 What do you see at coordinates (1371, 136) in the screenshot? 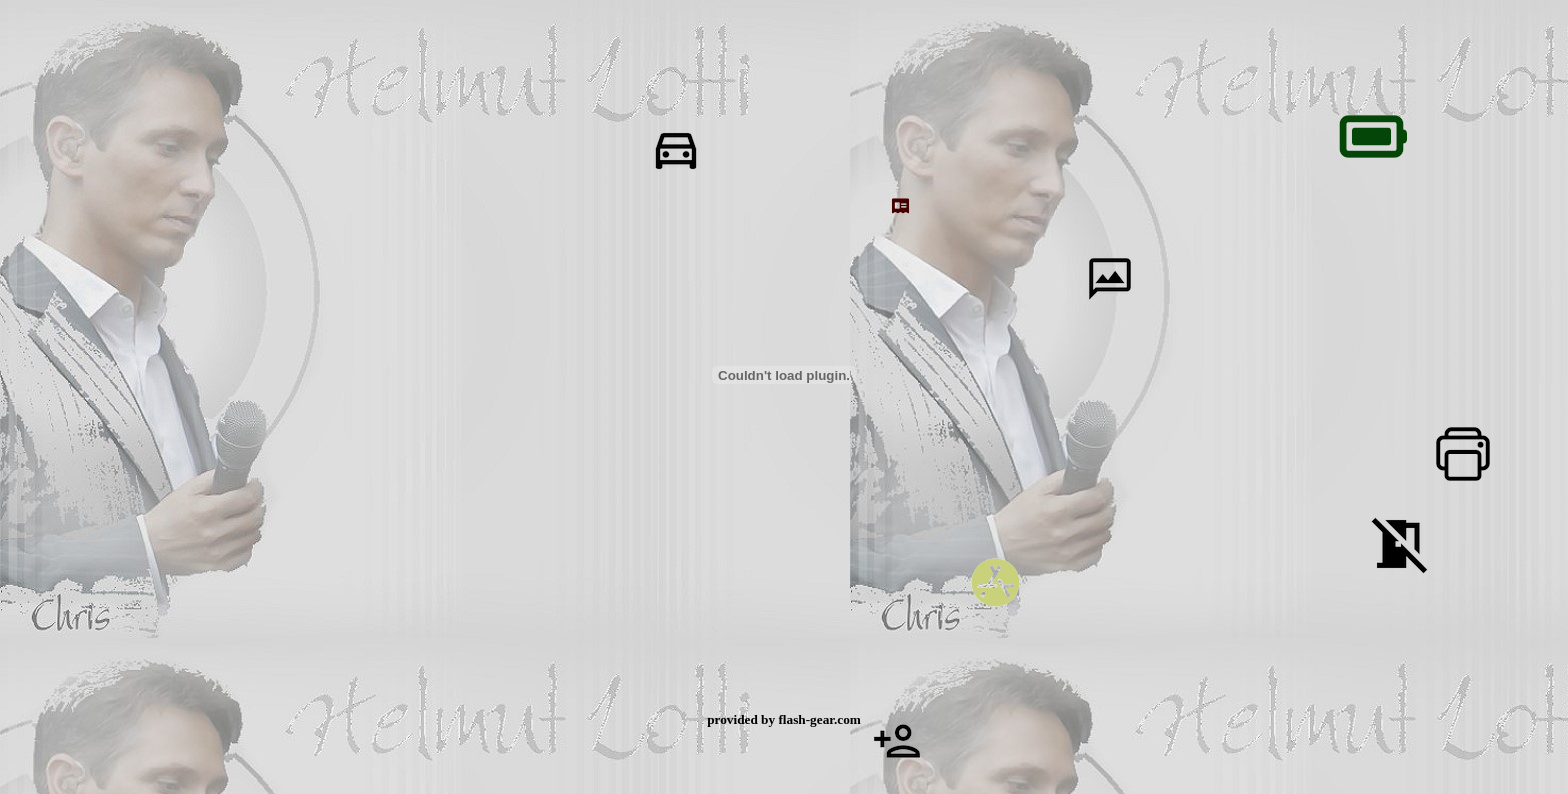
I see `indicates battery is fully charged` at bounding box center [1371, 136].